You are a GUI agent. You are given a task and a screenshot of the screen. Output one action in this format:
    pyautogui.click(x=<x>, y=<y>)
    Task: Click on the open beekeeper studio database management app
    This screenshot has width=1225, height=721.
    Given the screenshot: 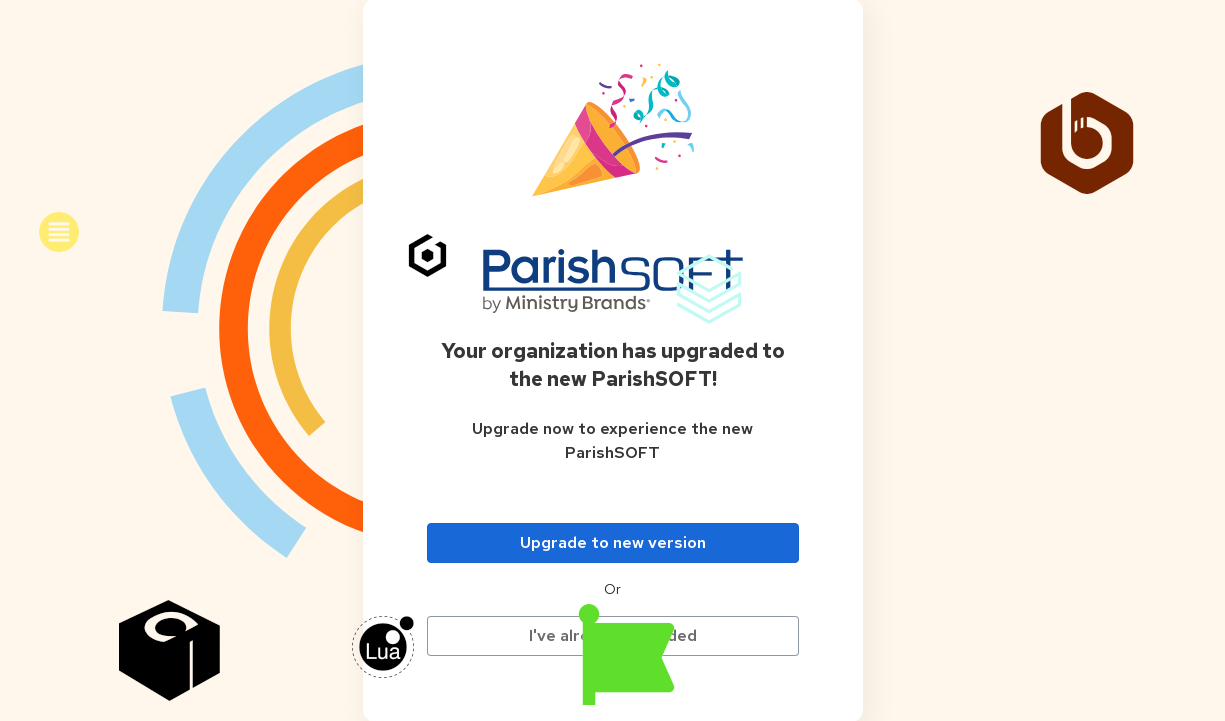 What is the action you would take?
    pyautogui.click(x=1087, y=143)
    